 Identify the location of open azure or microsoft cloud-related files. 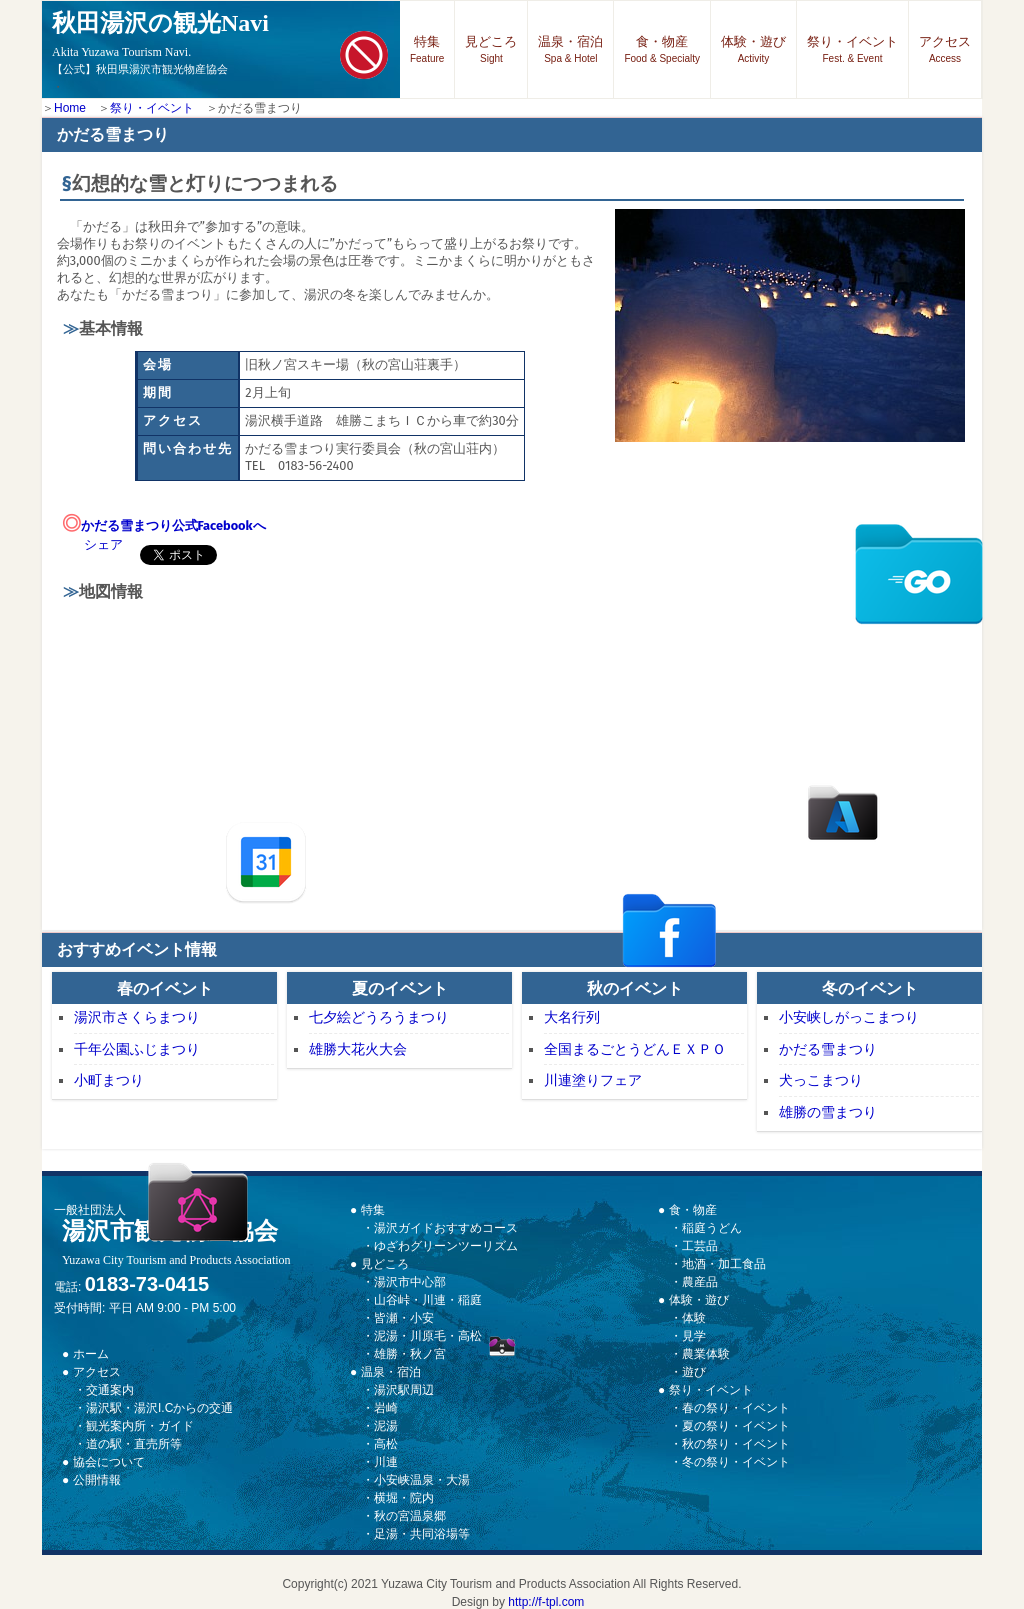
(842, 814).